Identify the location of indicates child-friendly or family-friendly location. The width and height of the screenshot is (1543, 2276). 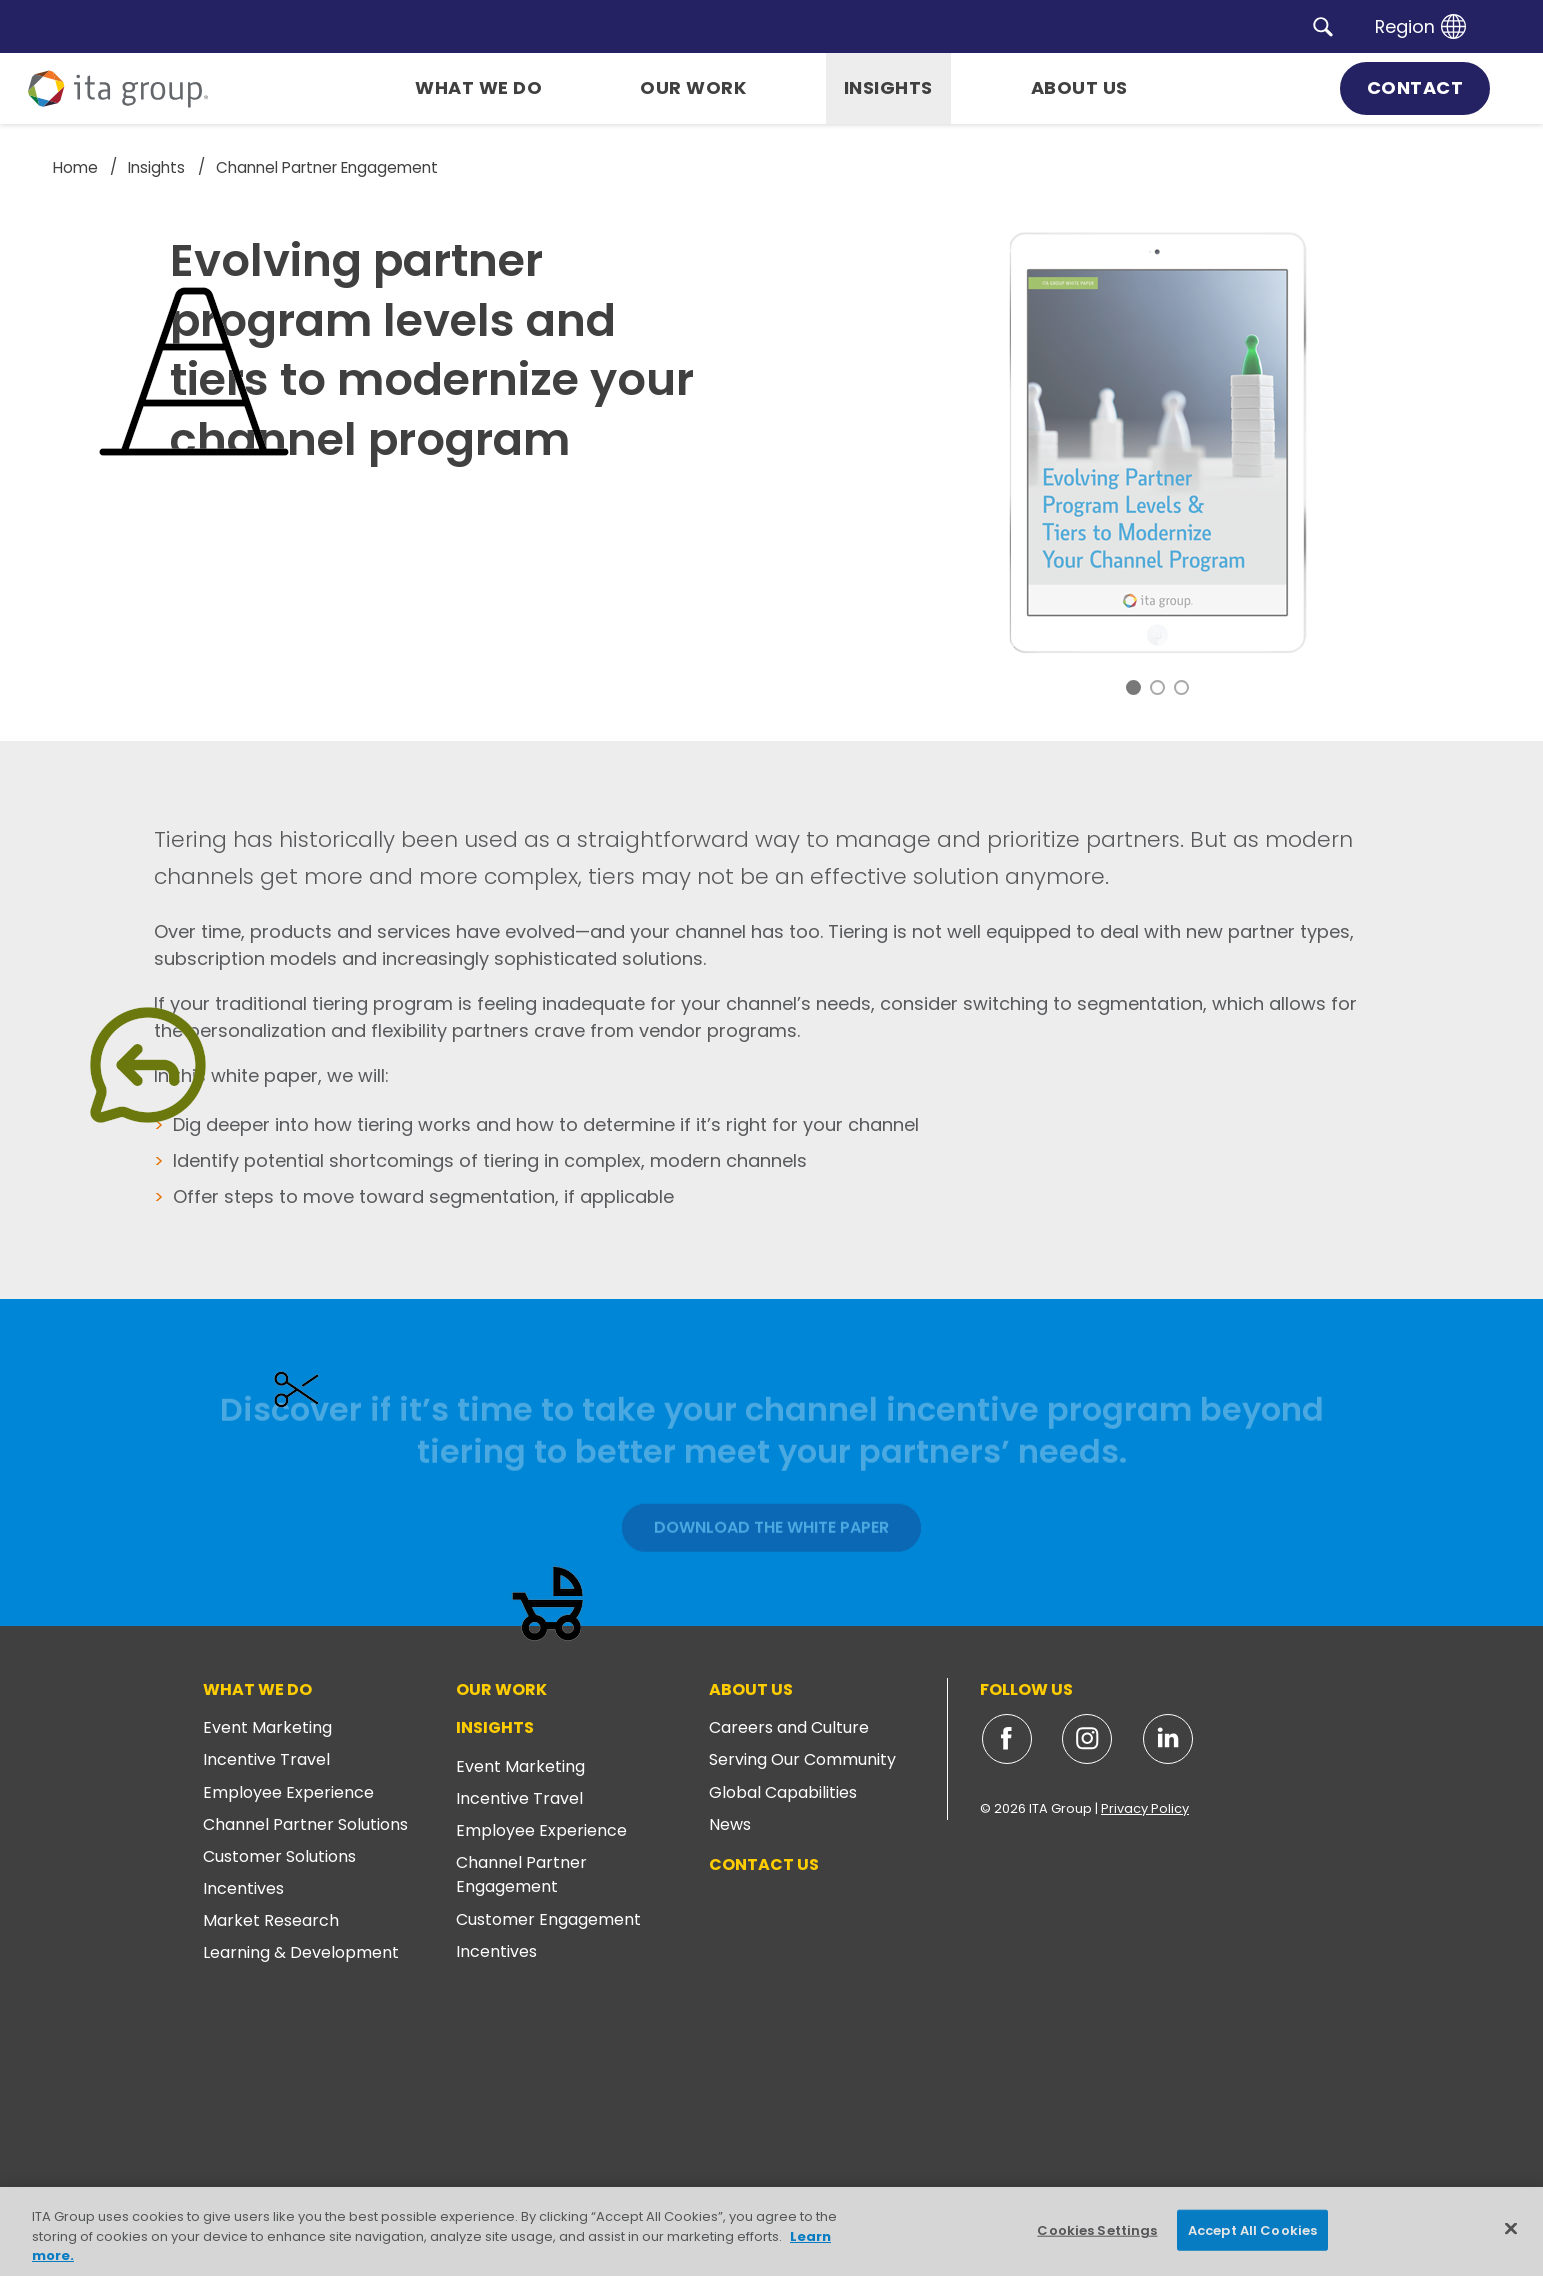
(549, 1603).